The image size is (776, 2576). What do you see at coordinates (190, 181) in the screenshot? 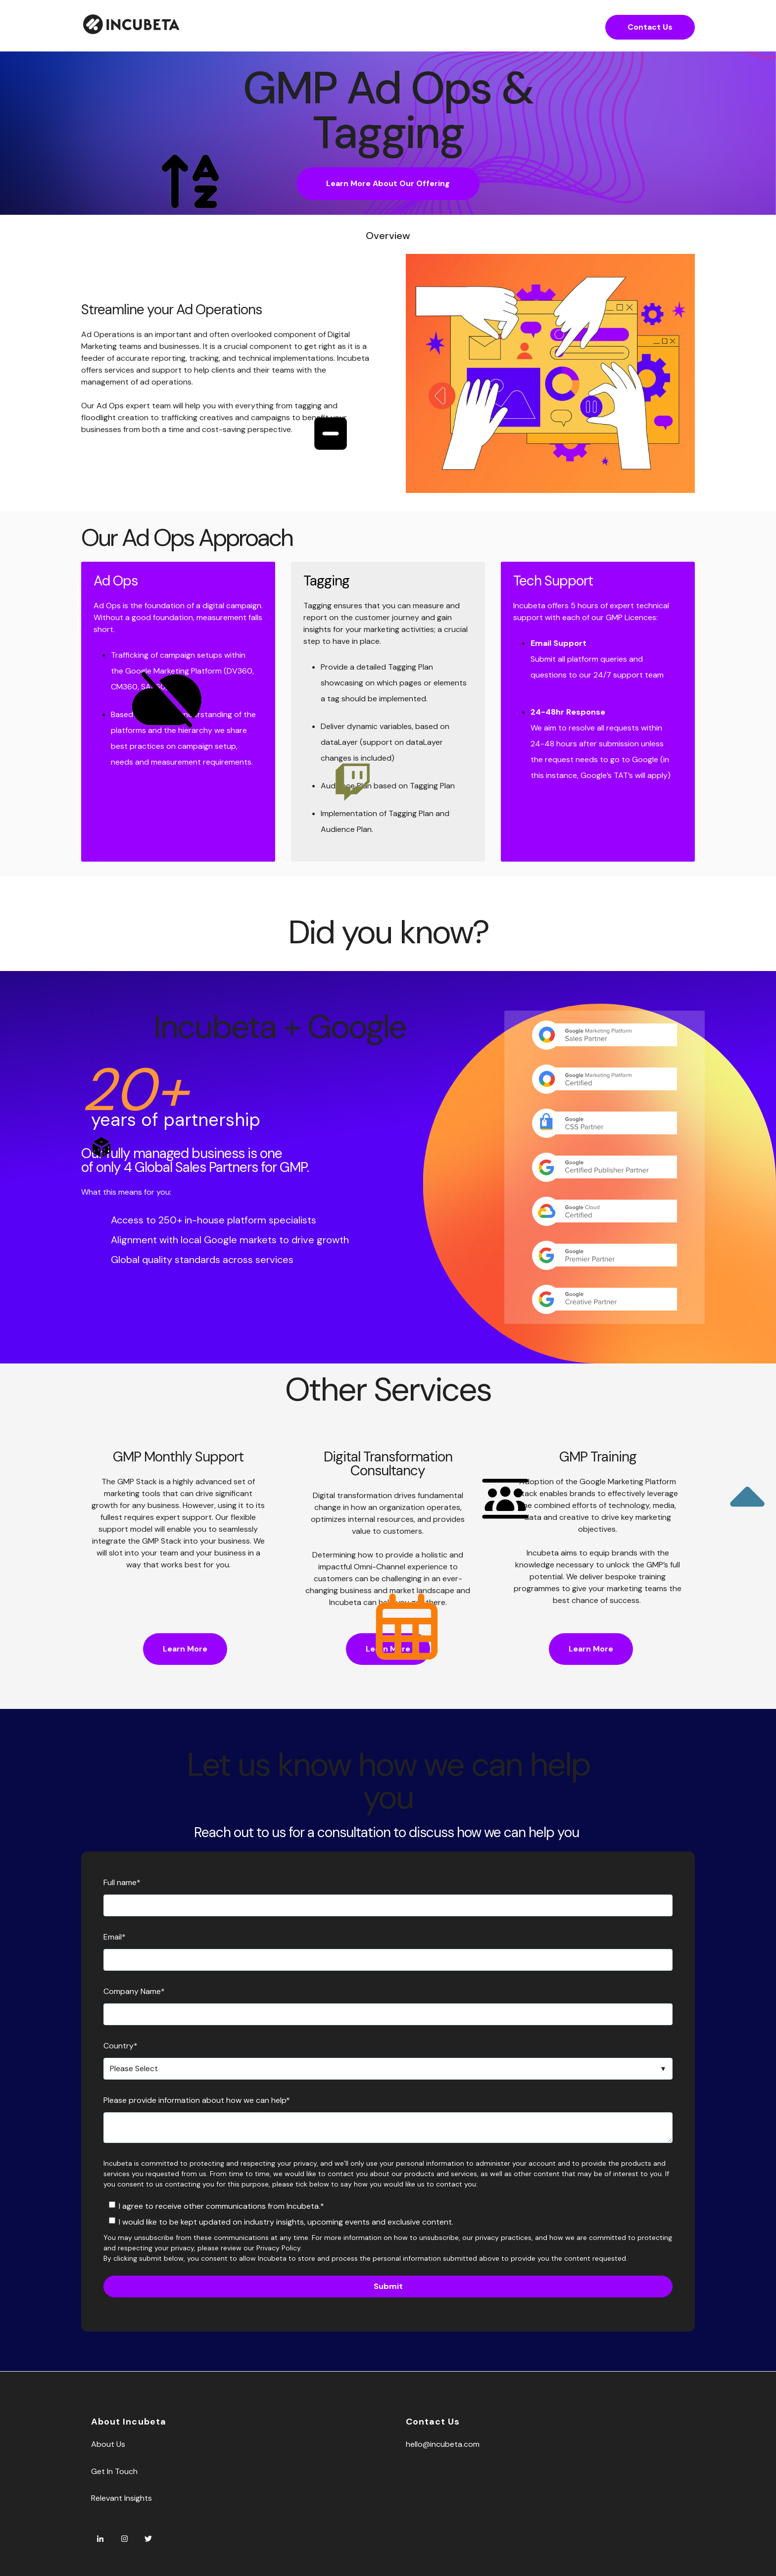
I see `sort alphabetically A to Z` at bounding box center [190, 181].